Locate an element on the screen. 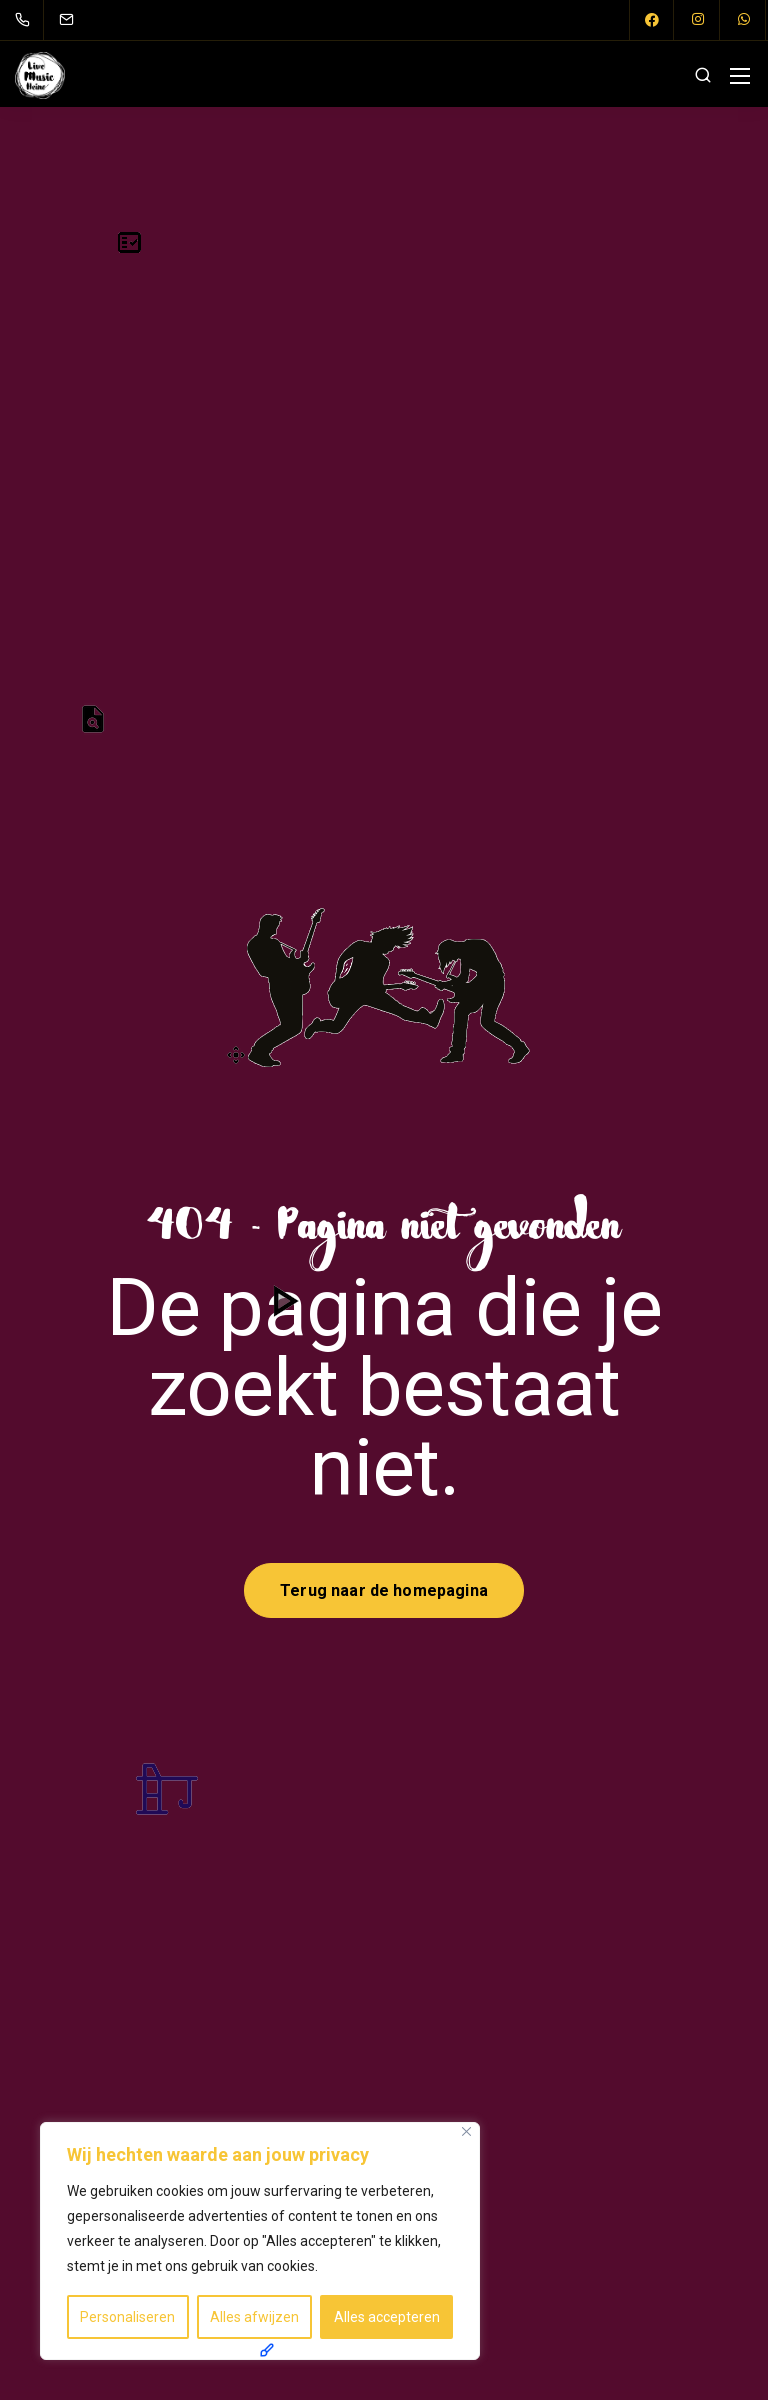 The width and height of the screenshot is (768, 2400). search within document is located at coordinates (93, 719).